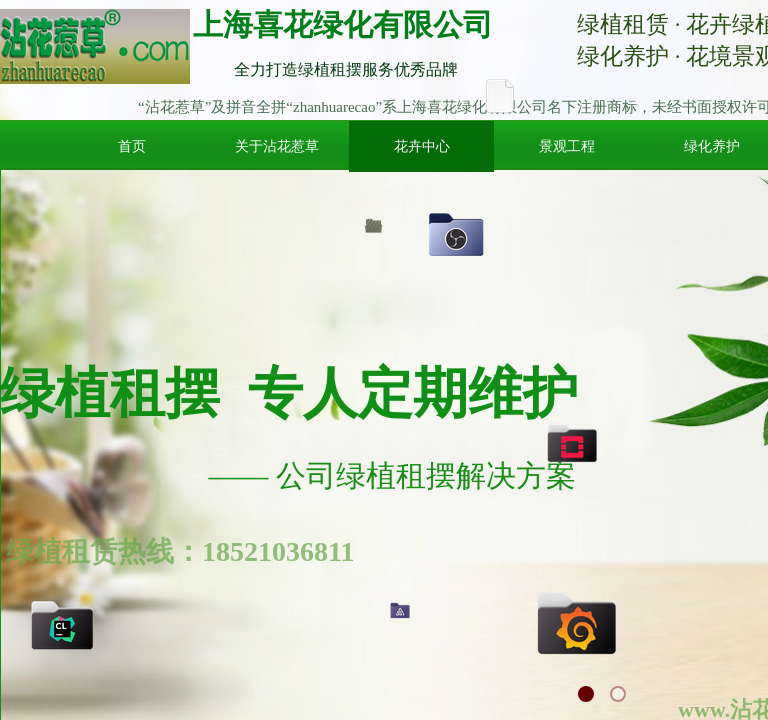  What do you see at coordinates (62, 627) in the screenshot?
I see `open CLion project folder` at bounding box center [62, 627].